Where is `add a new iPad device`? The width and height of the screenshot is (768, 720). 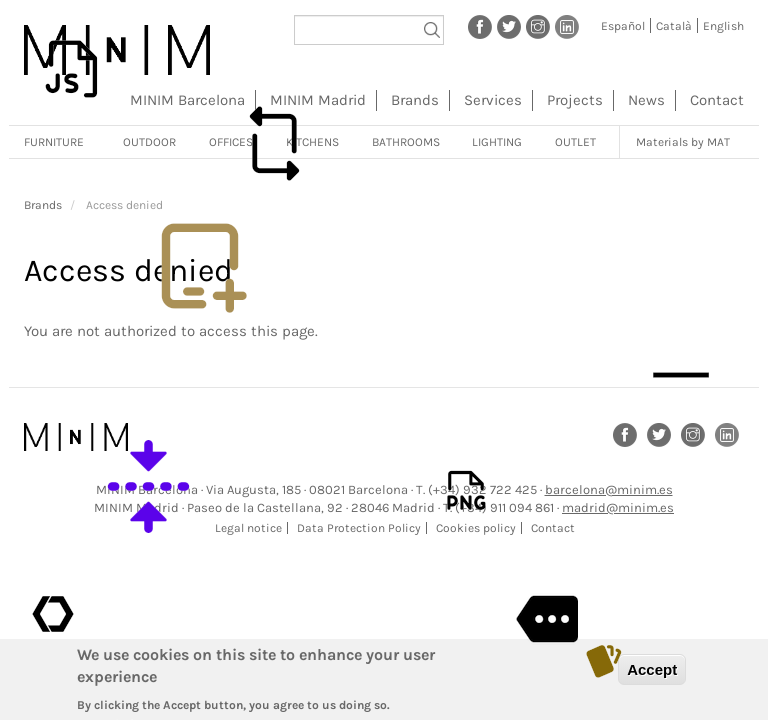 add a new iPad device is located at coordinates (200, 266).